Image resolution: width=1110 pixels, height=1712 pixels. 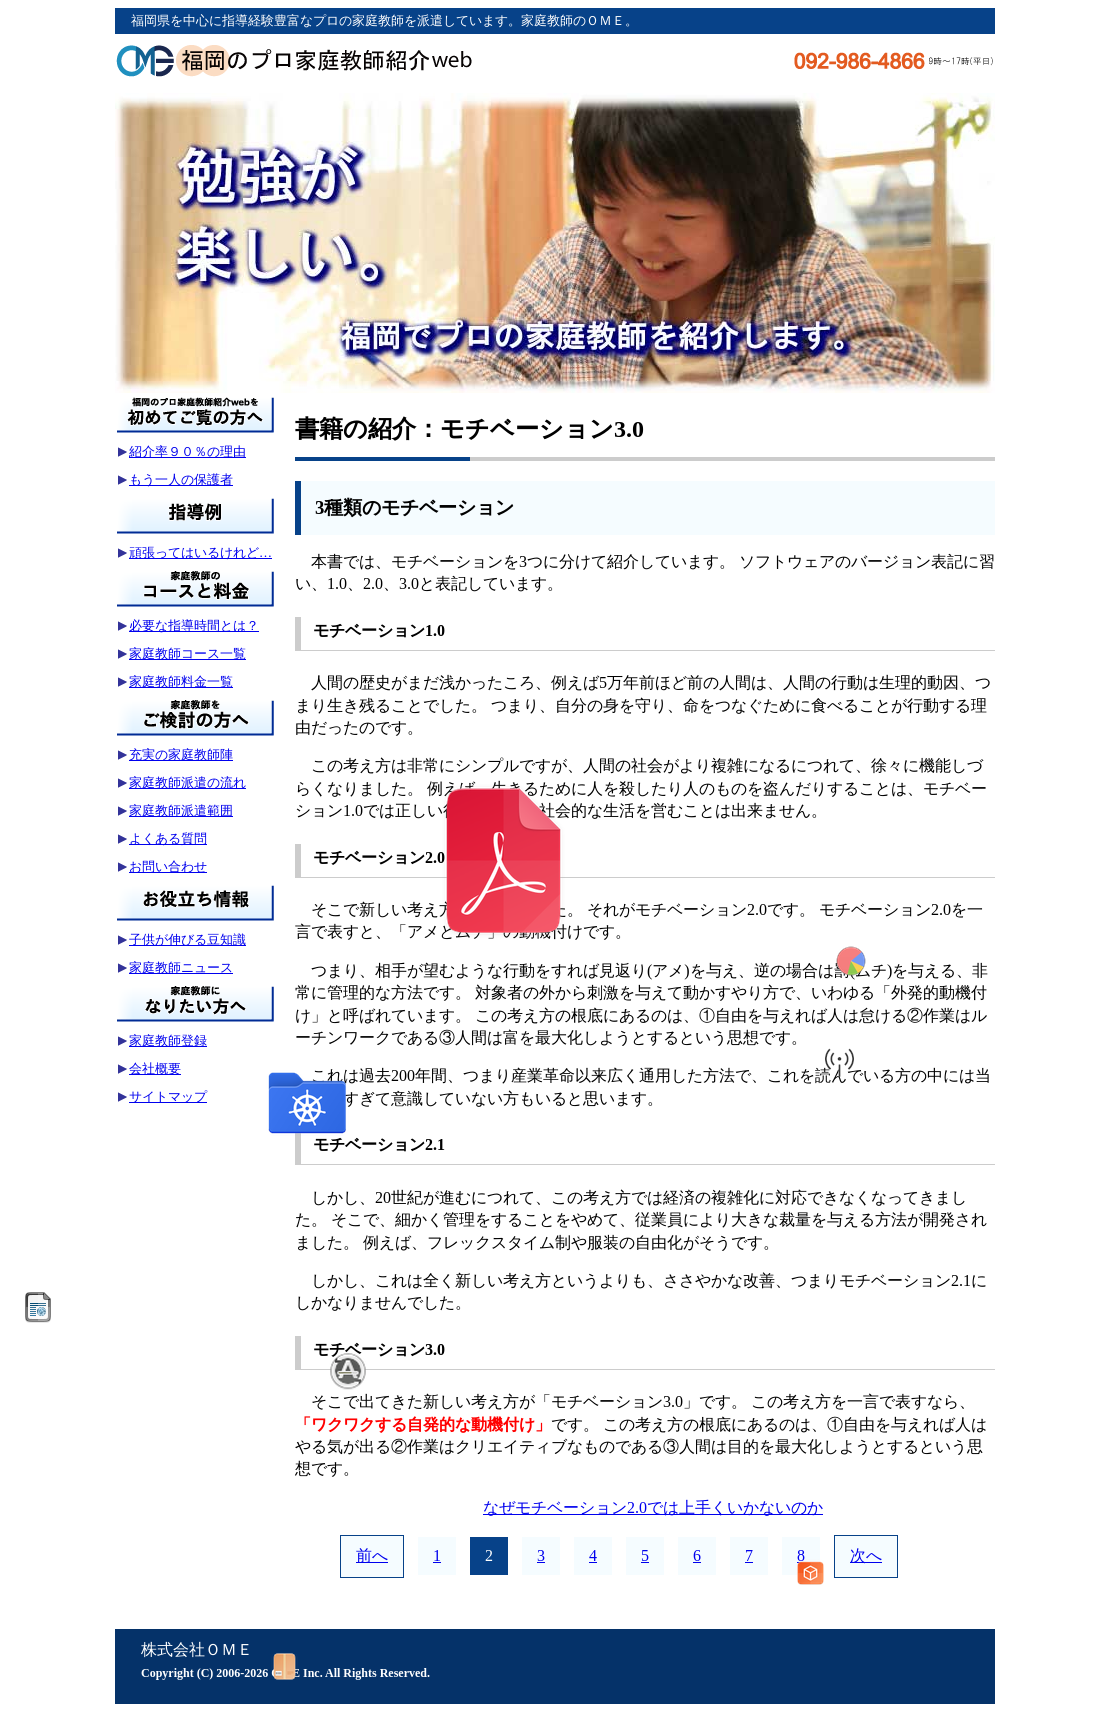 What do you see at coordinates (503, 860) in the screenshot?
I see `a pdf document file` at bounding box center [503, 860].